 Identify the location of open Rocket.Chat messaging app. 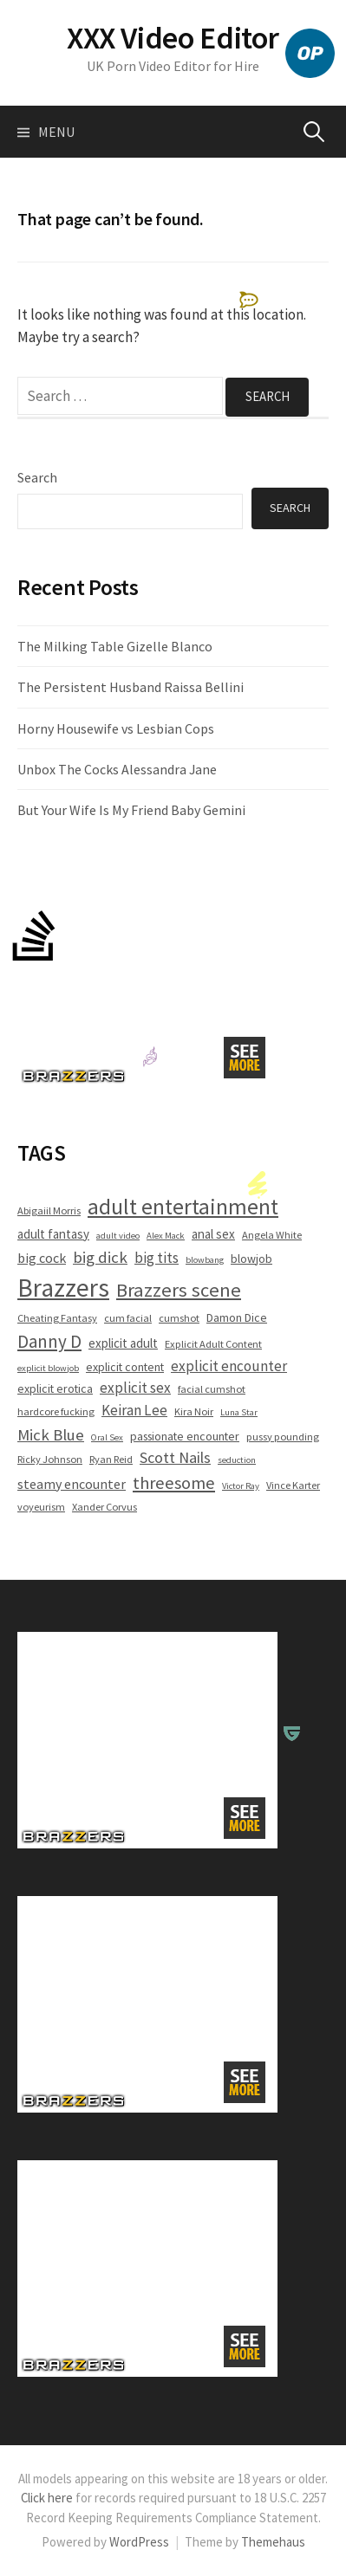
(249, 300).